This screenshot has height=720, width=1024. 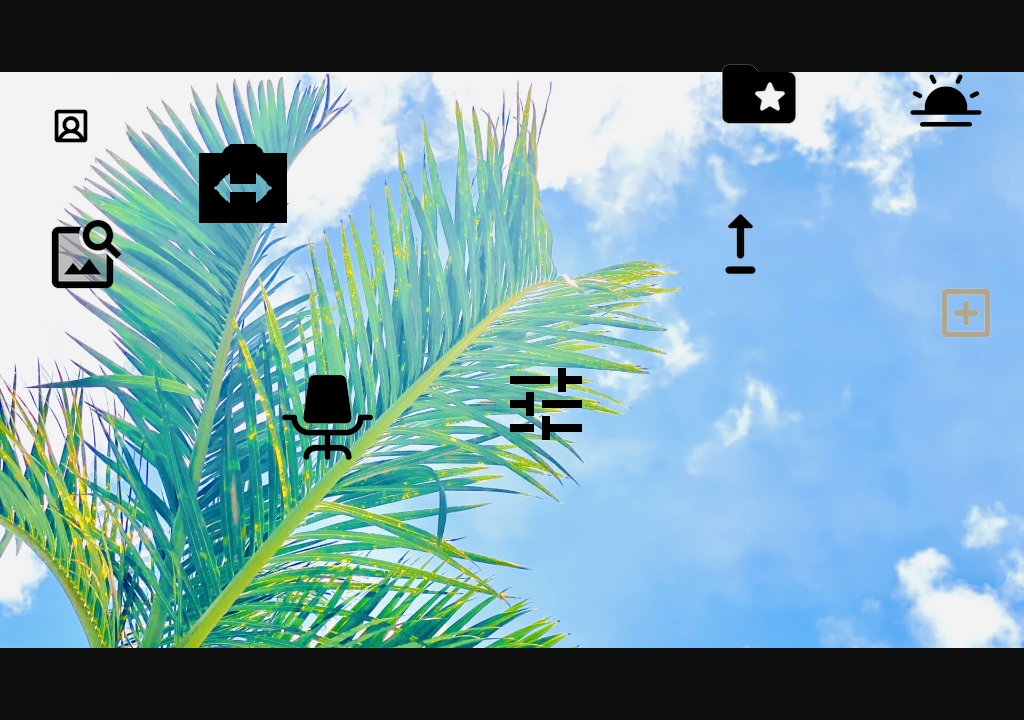 What do you see at coordinates (946, 103) in the screenshot?
I see `toggle sunrise/sunset display mode` at bounding box center [946, 103].